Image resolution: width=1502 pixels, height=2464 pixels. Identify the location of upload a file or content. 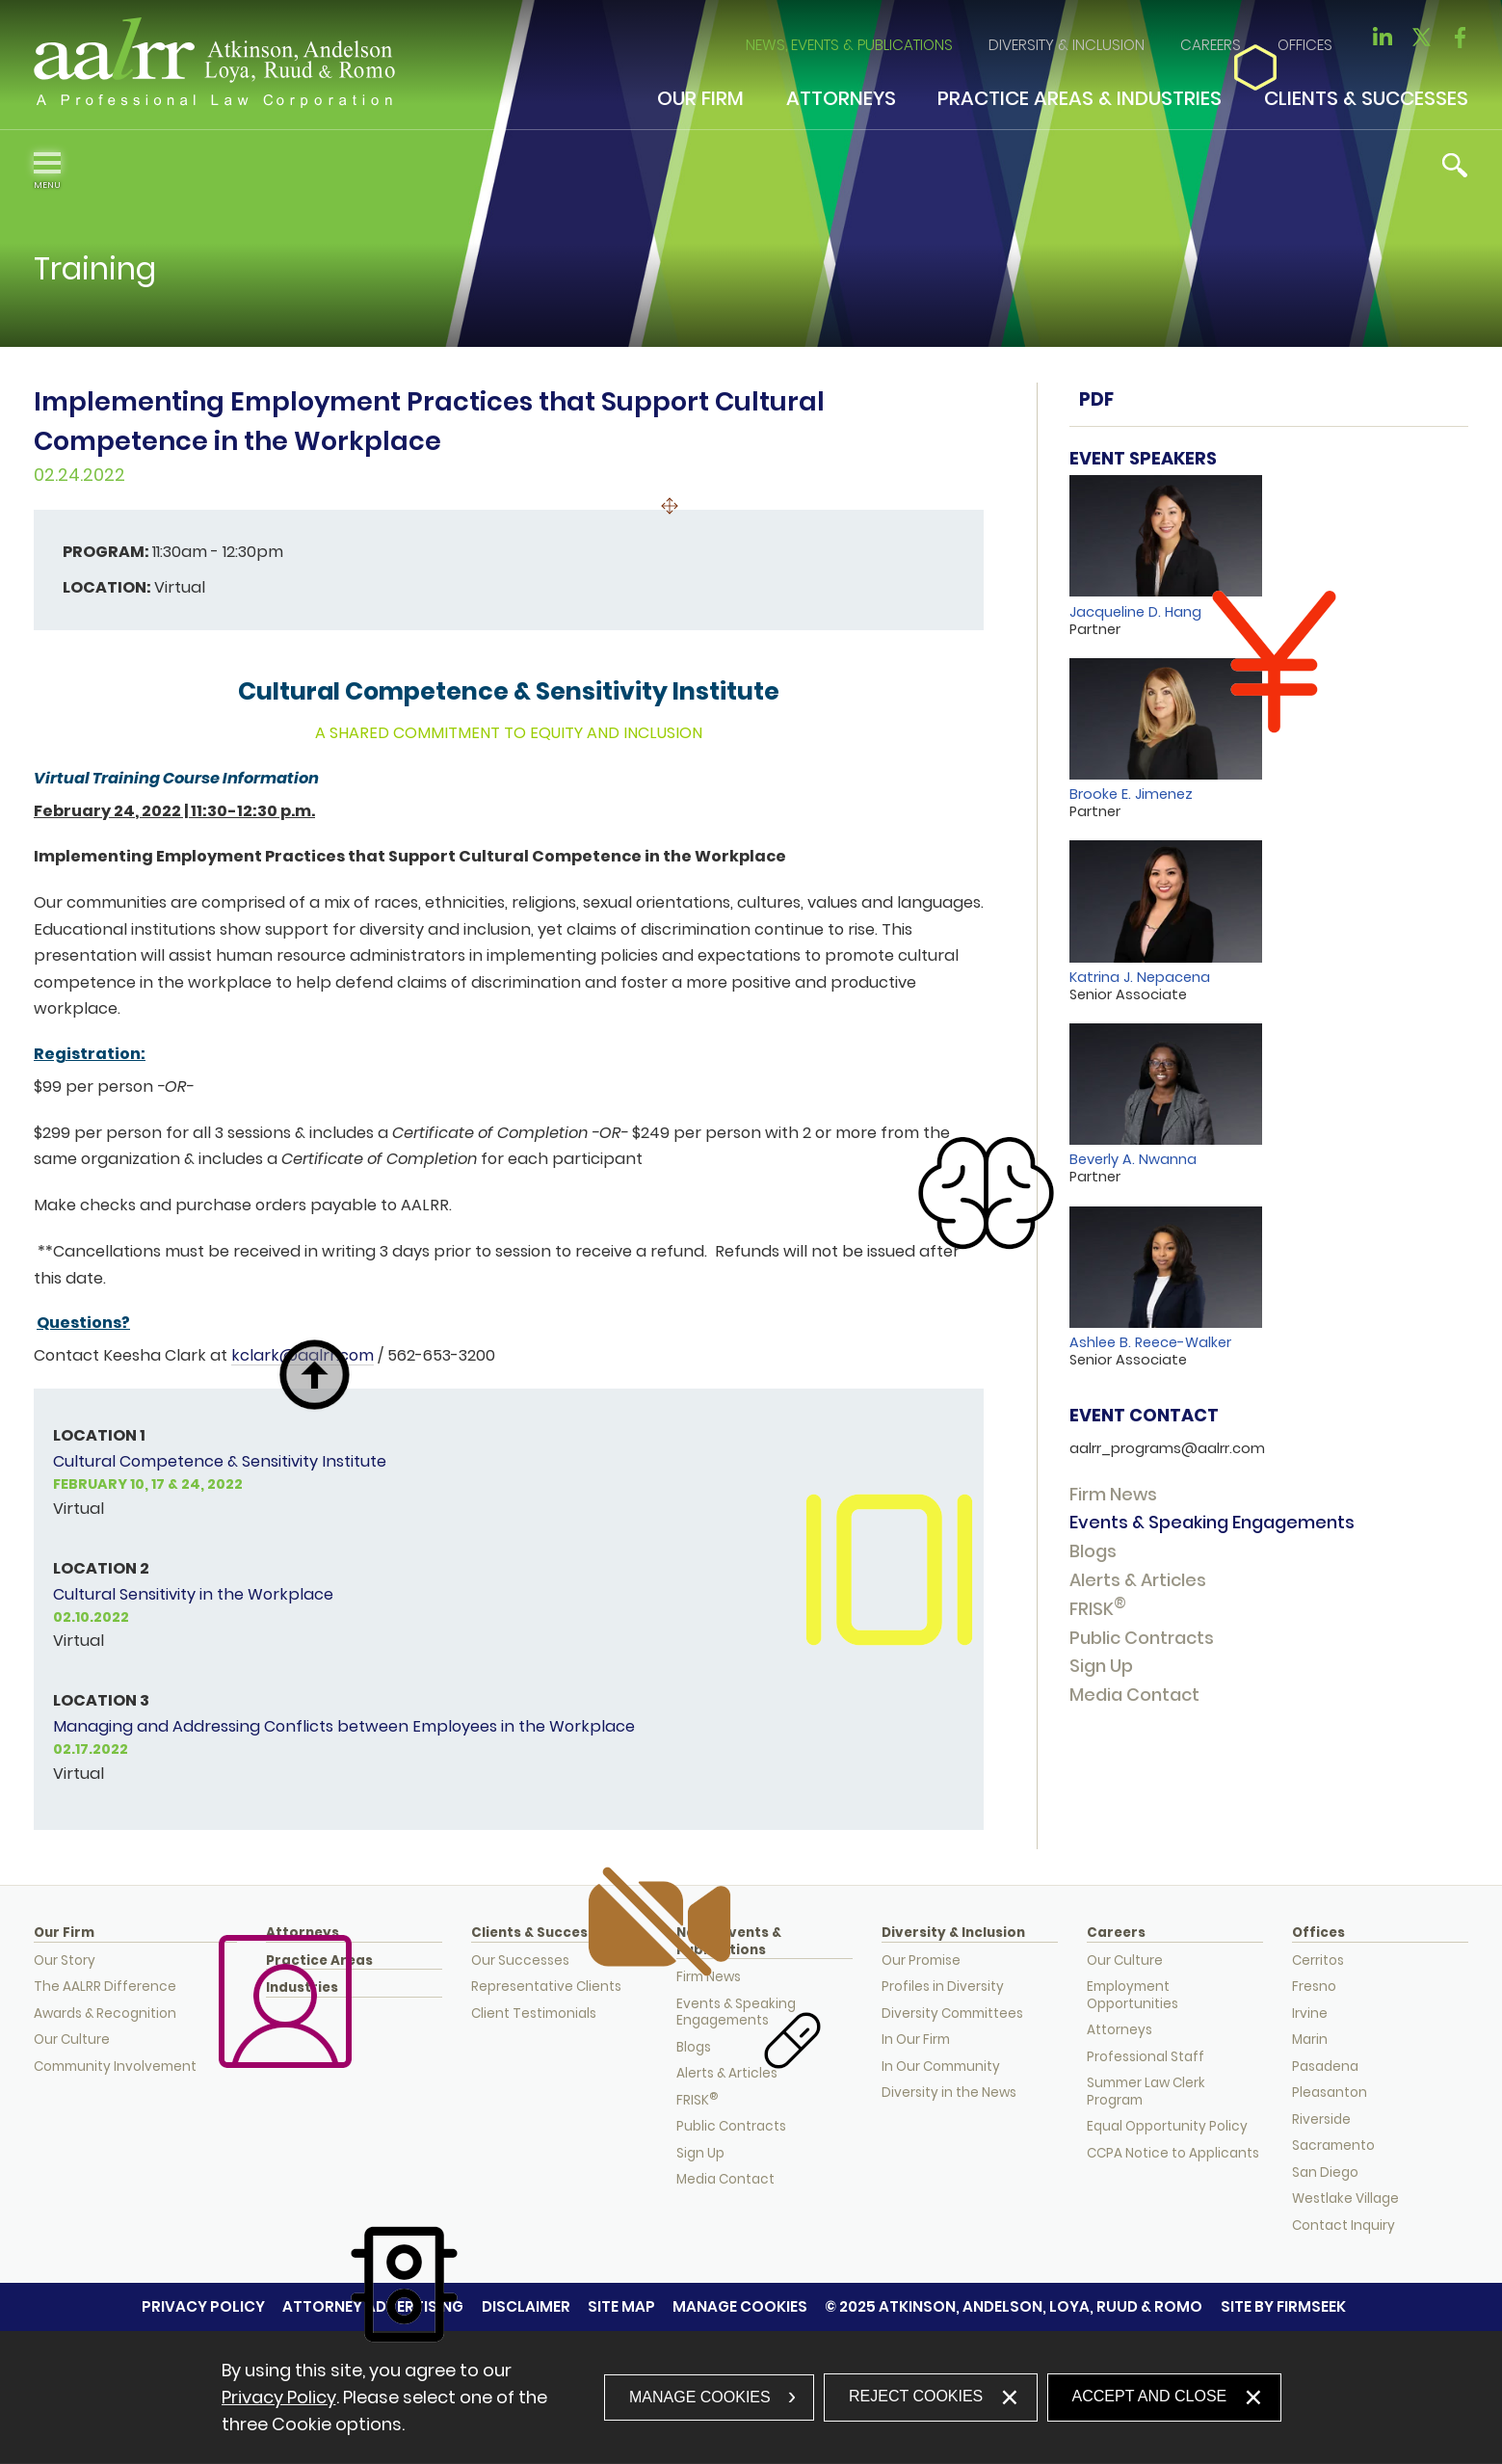
(314, 1374).